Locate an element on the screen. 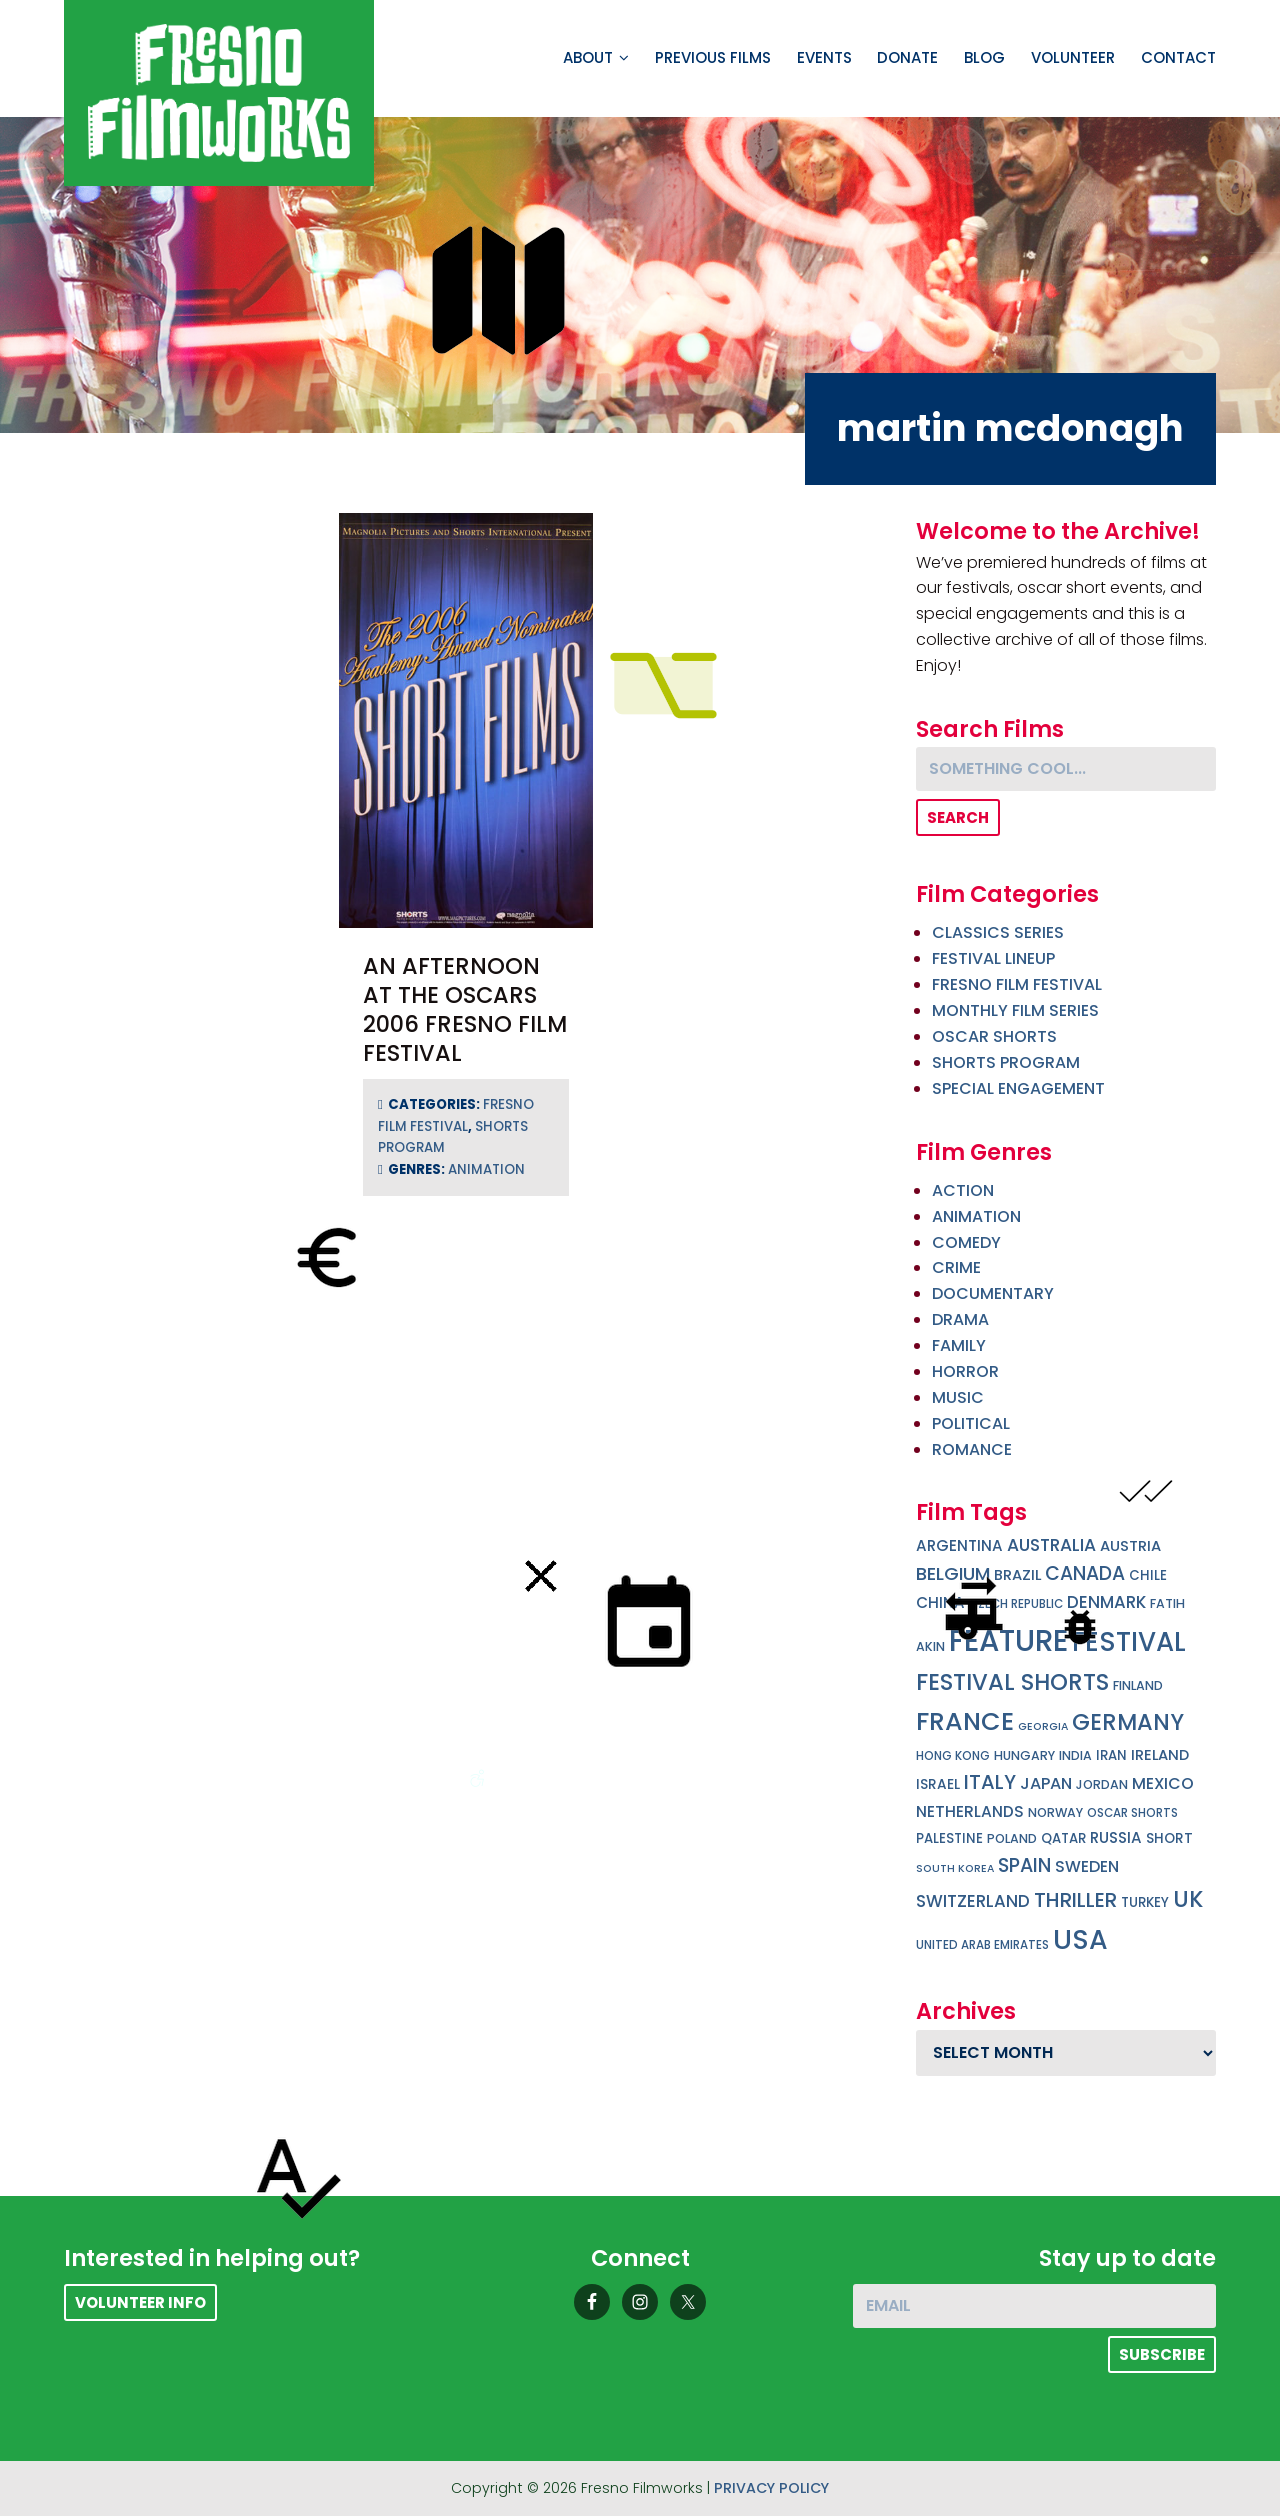  open the map view is located at coordinates (498, 290).